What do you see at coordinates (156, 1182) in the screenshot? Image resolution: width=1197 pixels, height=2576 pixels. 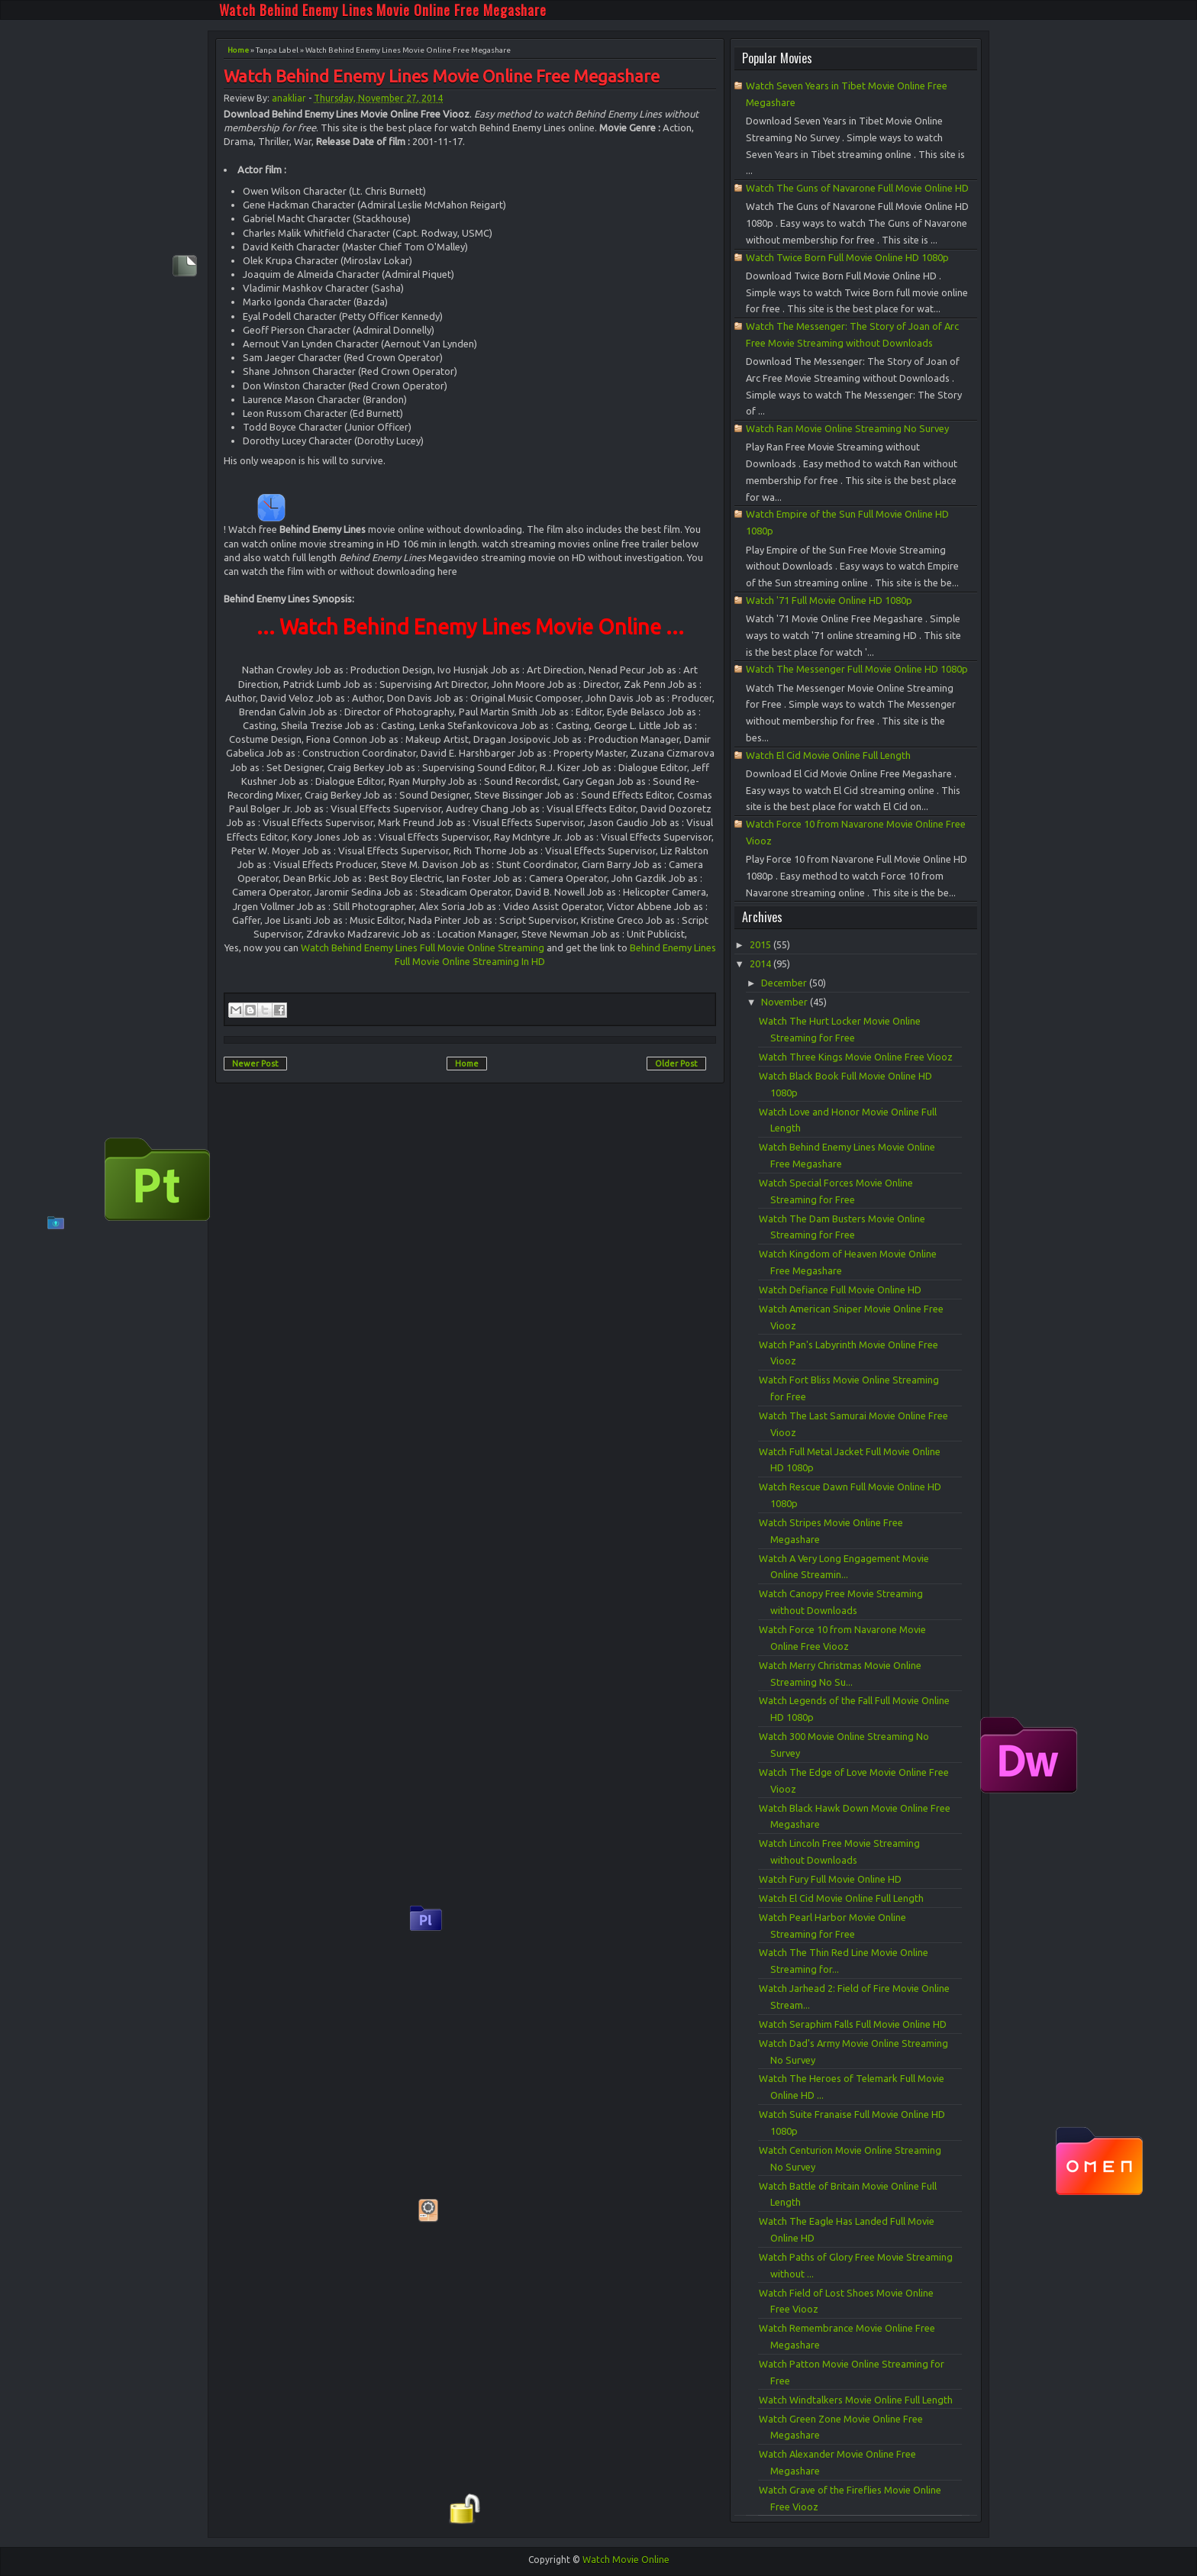 I see `open folder containing Adobe Substance Painter project files` at bounding box center [156, 1182].